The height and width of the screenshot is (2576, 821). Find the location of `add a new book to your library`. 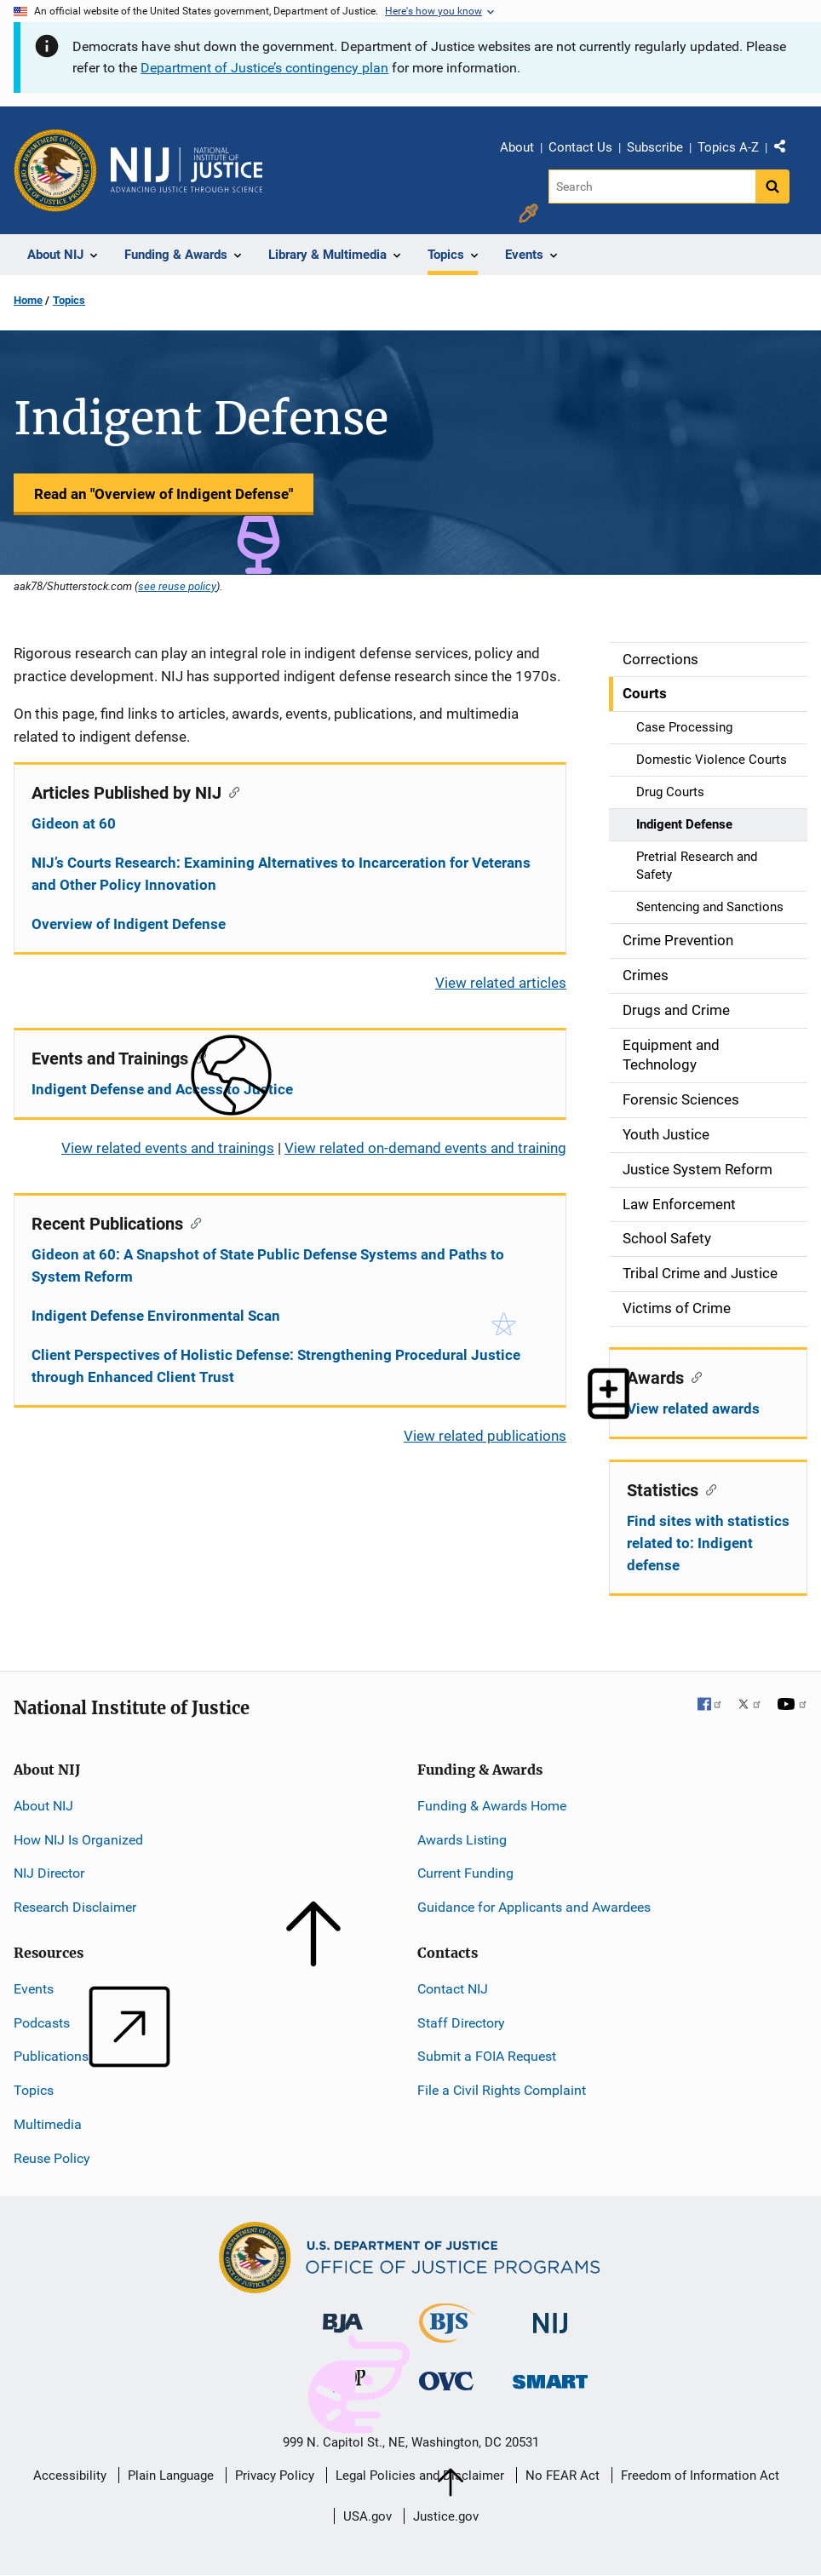

add a new book to your library is located at coordinates (608, 1393).